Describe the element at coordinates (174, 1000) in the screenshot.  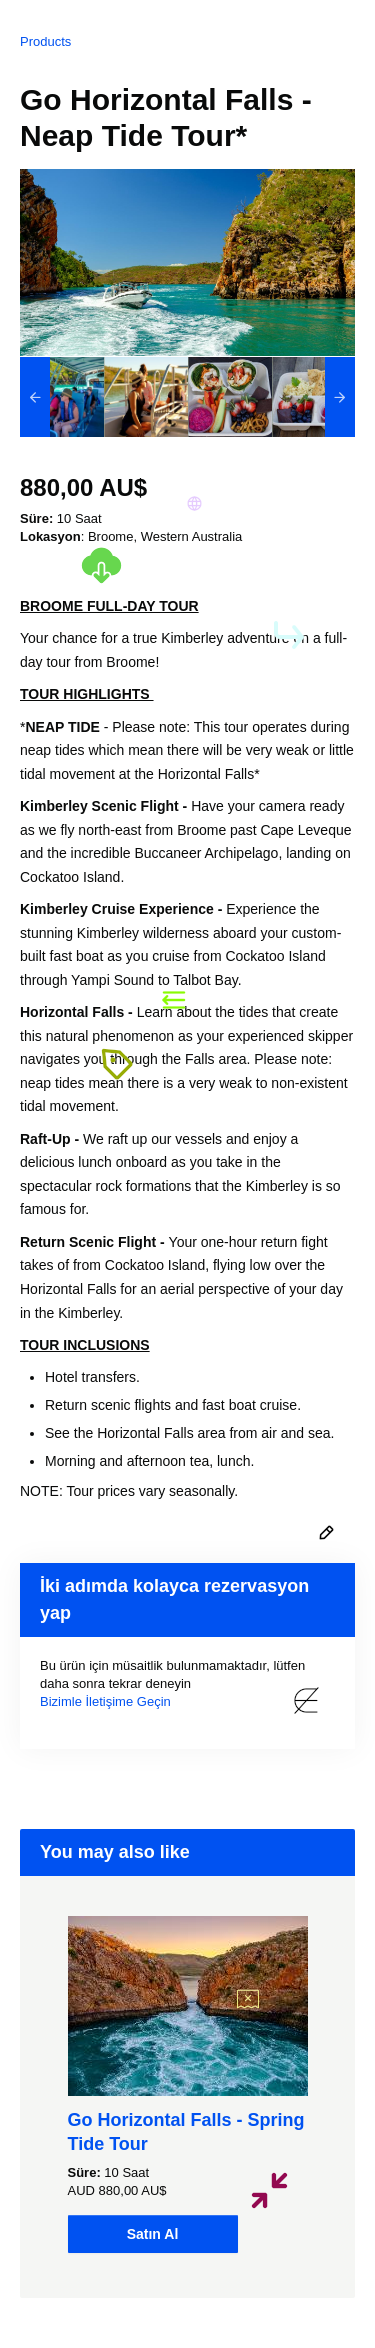
I see `go back to previous menu` at that location.